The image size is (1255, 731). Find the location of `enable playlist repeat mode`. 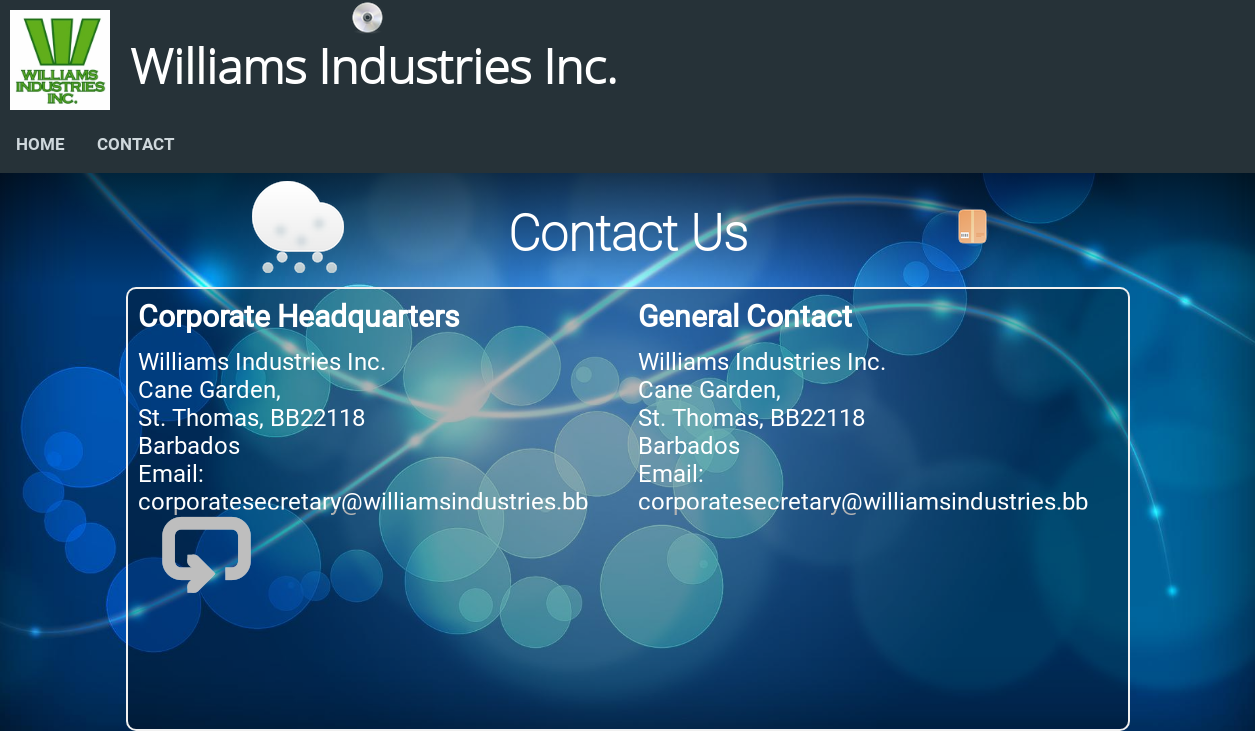

enable playlist repeat mode is located at coordinates (206, 548).